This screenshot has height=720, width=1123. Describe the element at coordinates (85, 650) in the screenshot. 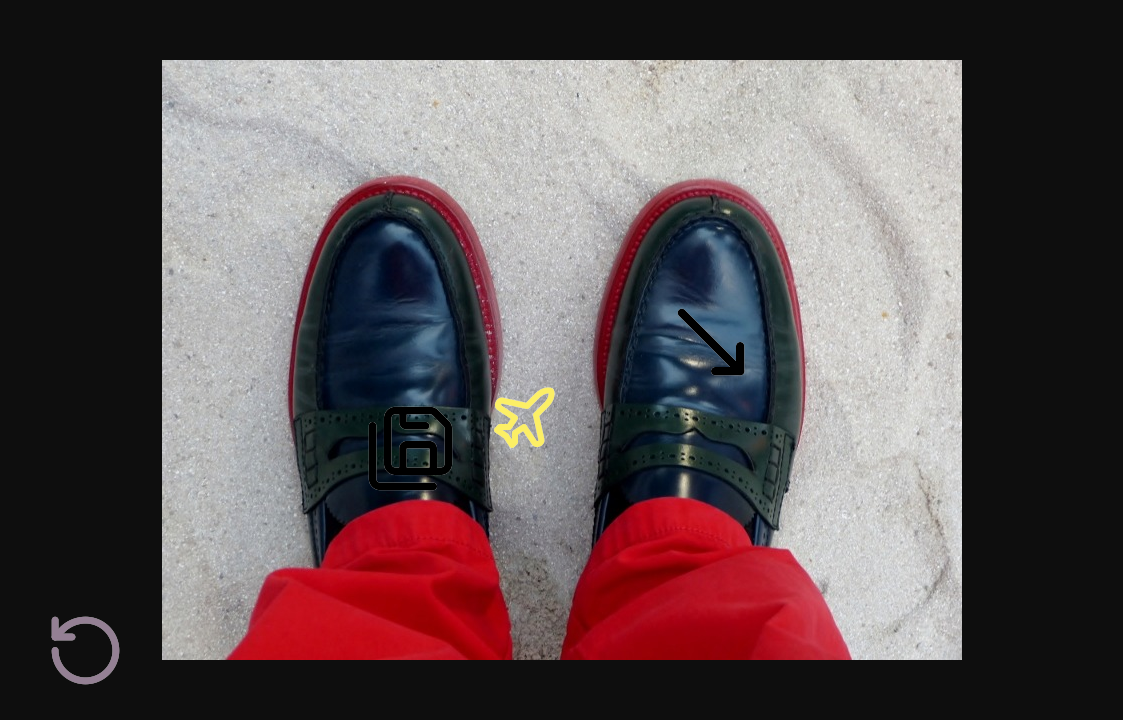

I see `undo the last action` at that location.